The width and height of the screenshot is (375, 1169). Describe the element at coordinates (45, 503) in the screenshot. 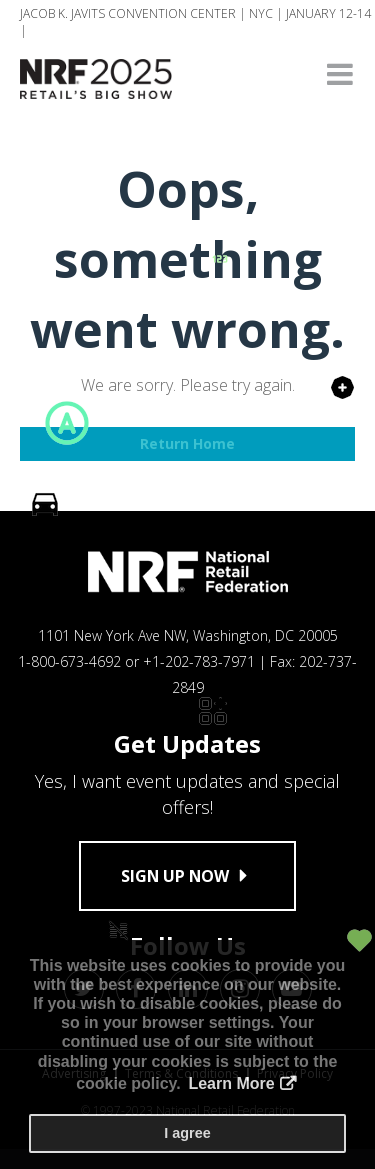

I see `get driving directions` at that location.